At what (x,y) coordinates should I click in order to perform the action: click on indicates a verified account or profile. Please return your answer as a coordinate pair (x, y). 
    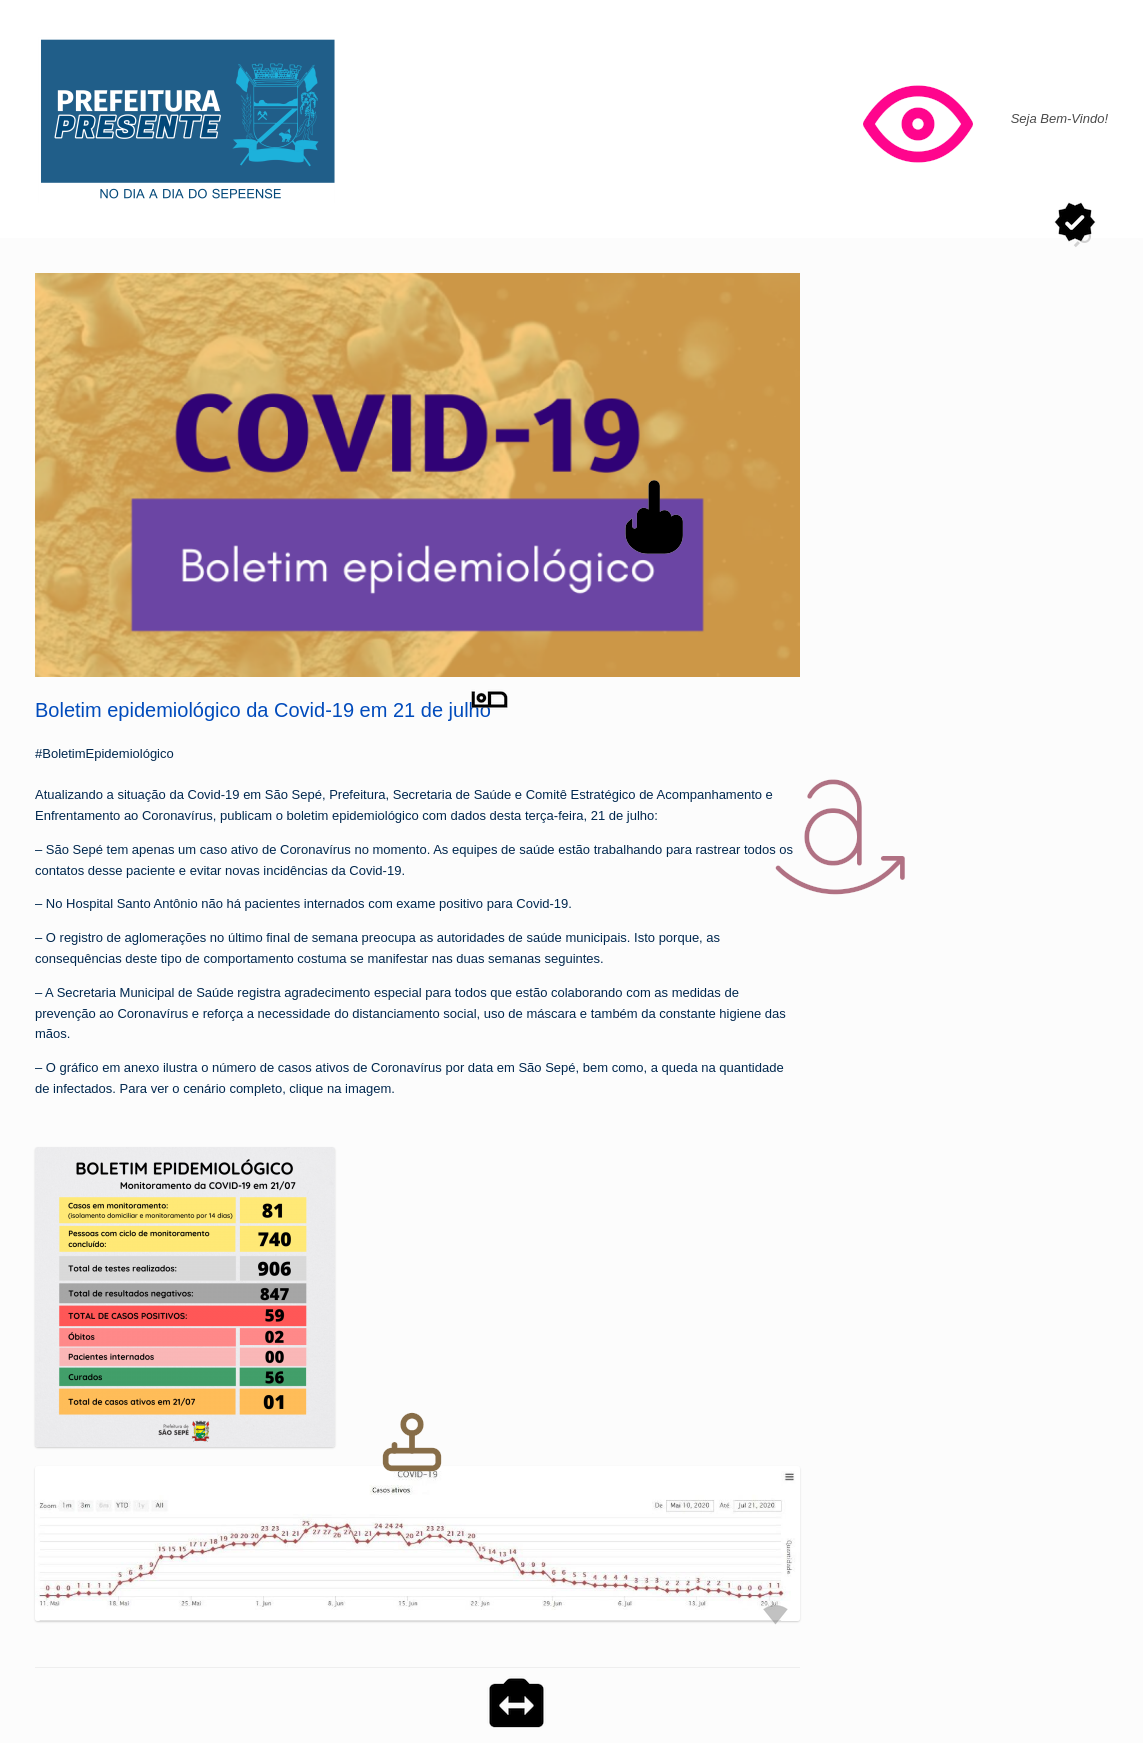
    Looking at the image, I should click on (1075, 222).